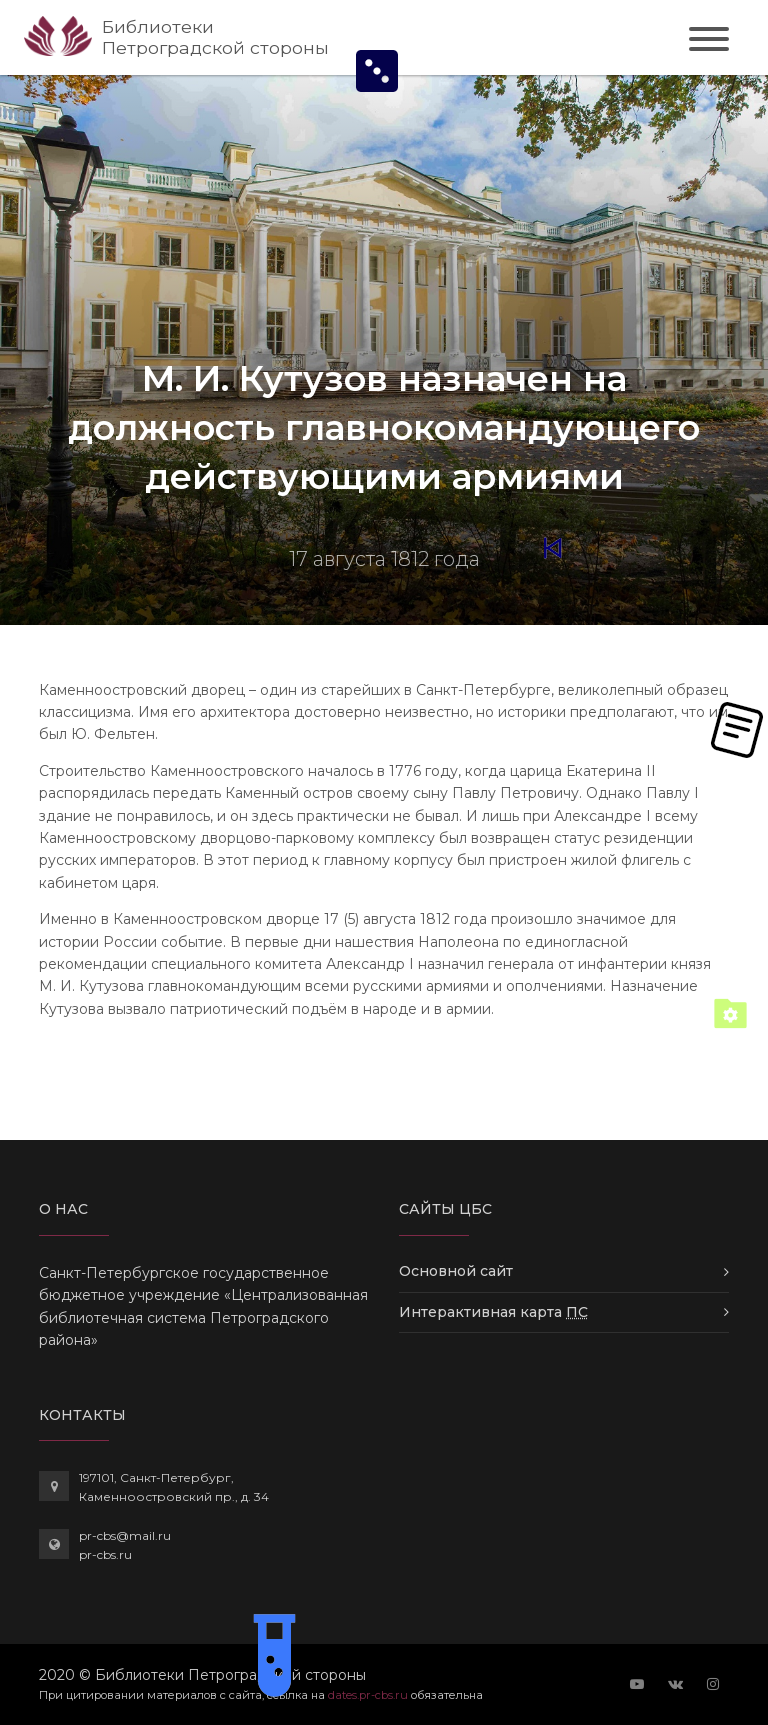 This screenshot has height=1725, width=768. What do you see at coordinates (377, 71) in the screenshot?
I see `roll dice or generate random result` at bounding box center [377, 71].